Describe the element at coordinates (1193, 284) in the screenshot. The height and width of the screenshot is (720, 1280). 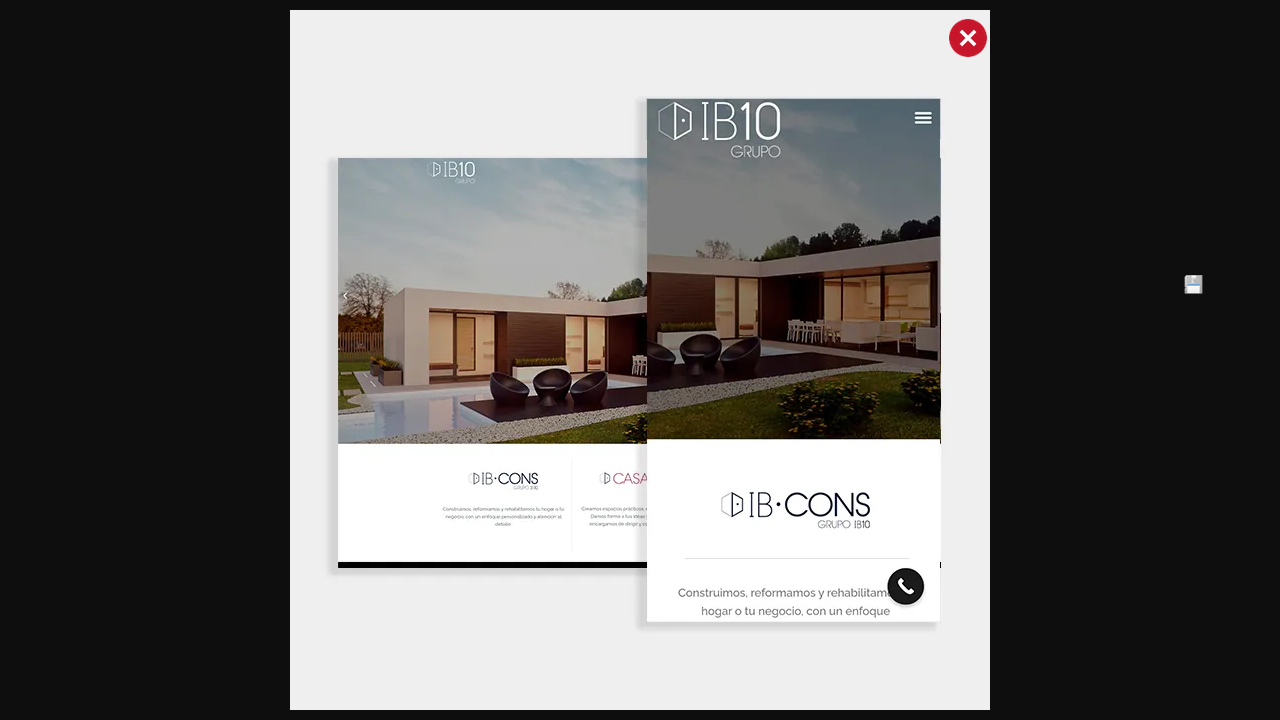
I see `magneto-optical disk drive or storage device` at that location.